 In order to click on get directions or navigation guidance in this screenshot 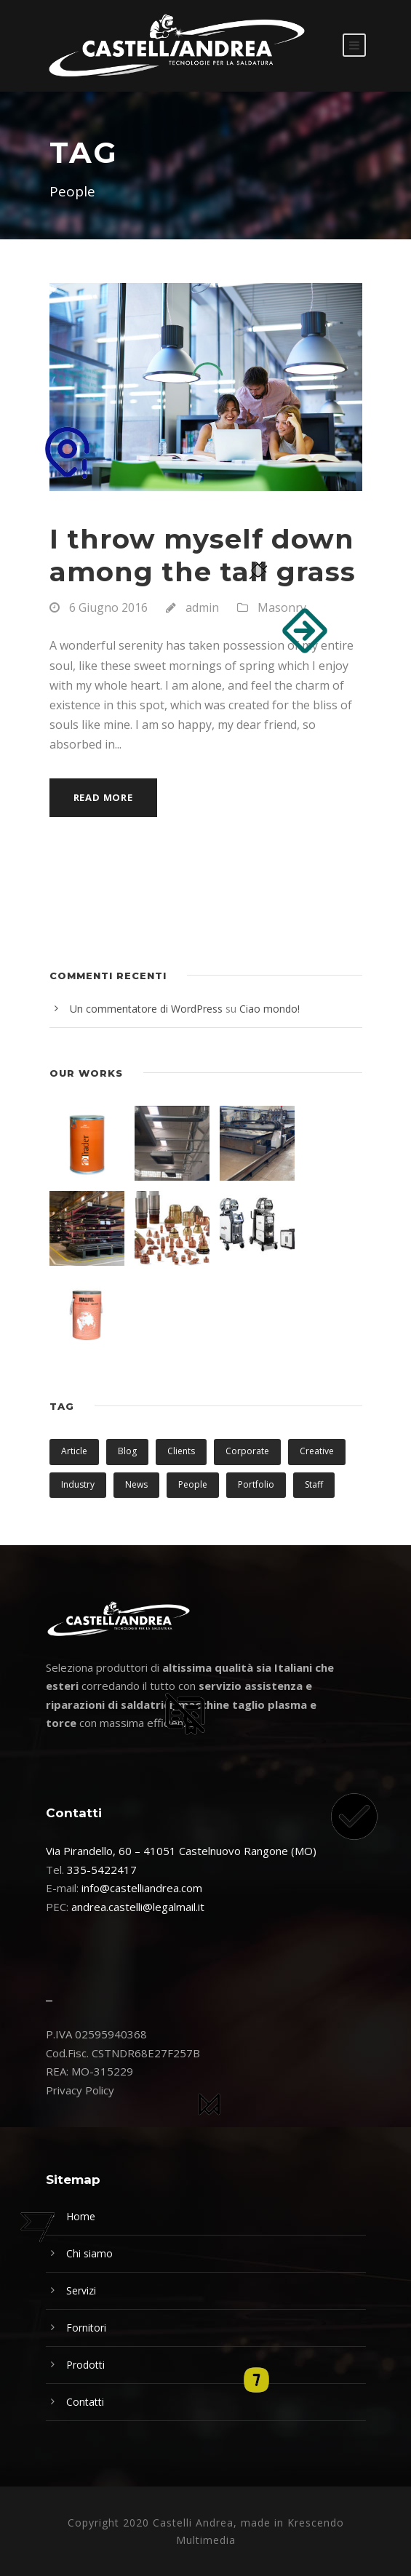, I will do `click(305, 631)`.